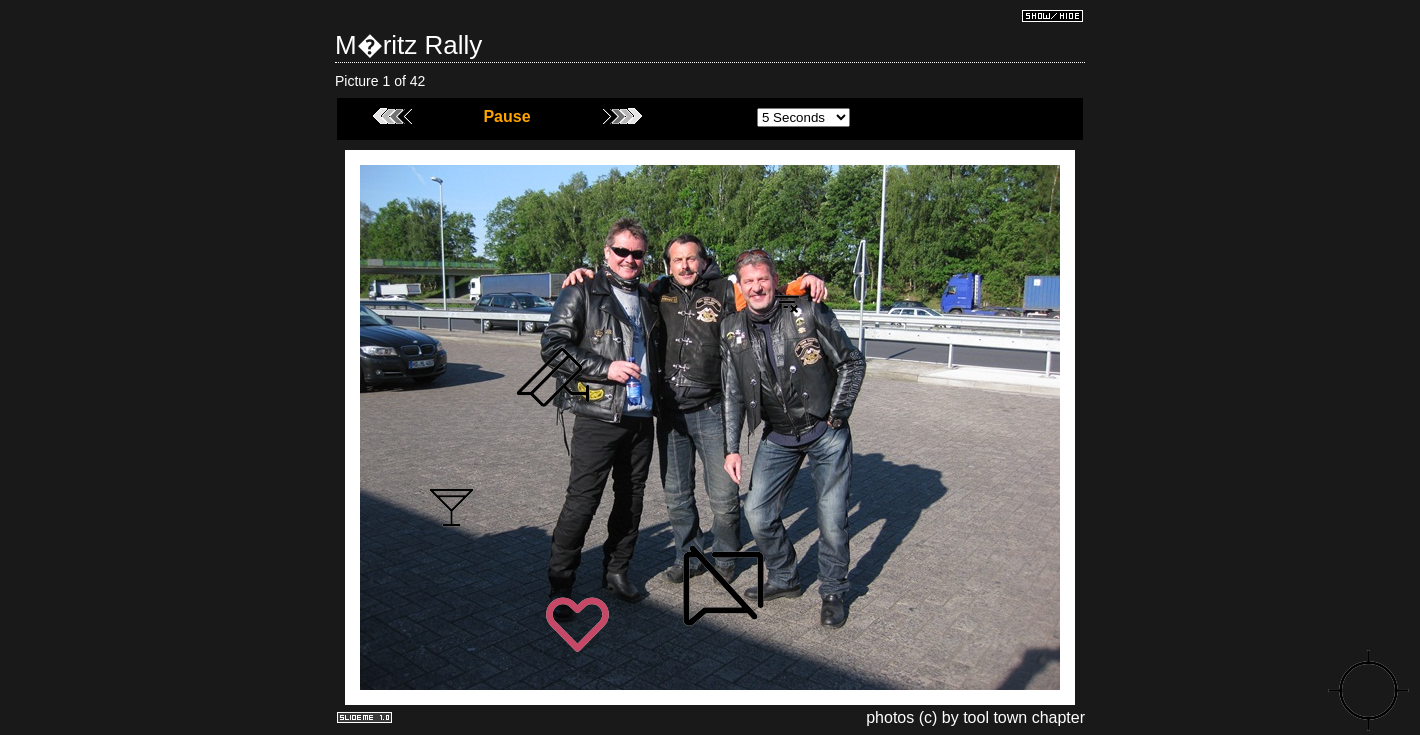 This screenshot has height=735, width=1420. What do you see at coordinates (553, 382) in the screenshot?
I see `access security camera settings` at bounding box center [553, 382].